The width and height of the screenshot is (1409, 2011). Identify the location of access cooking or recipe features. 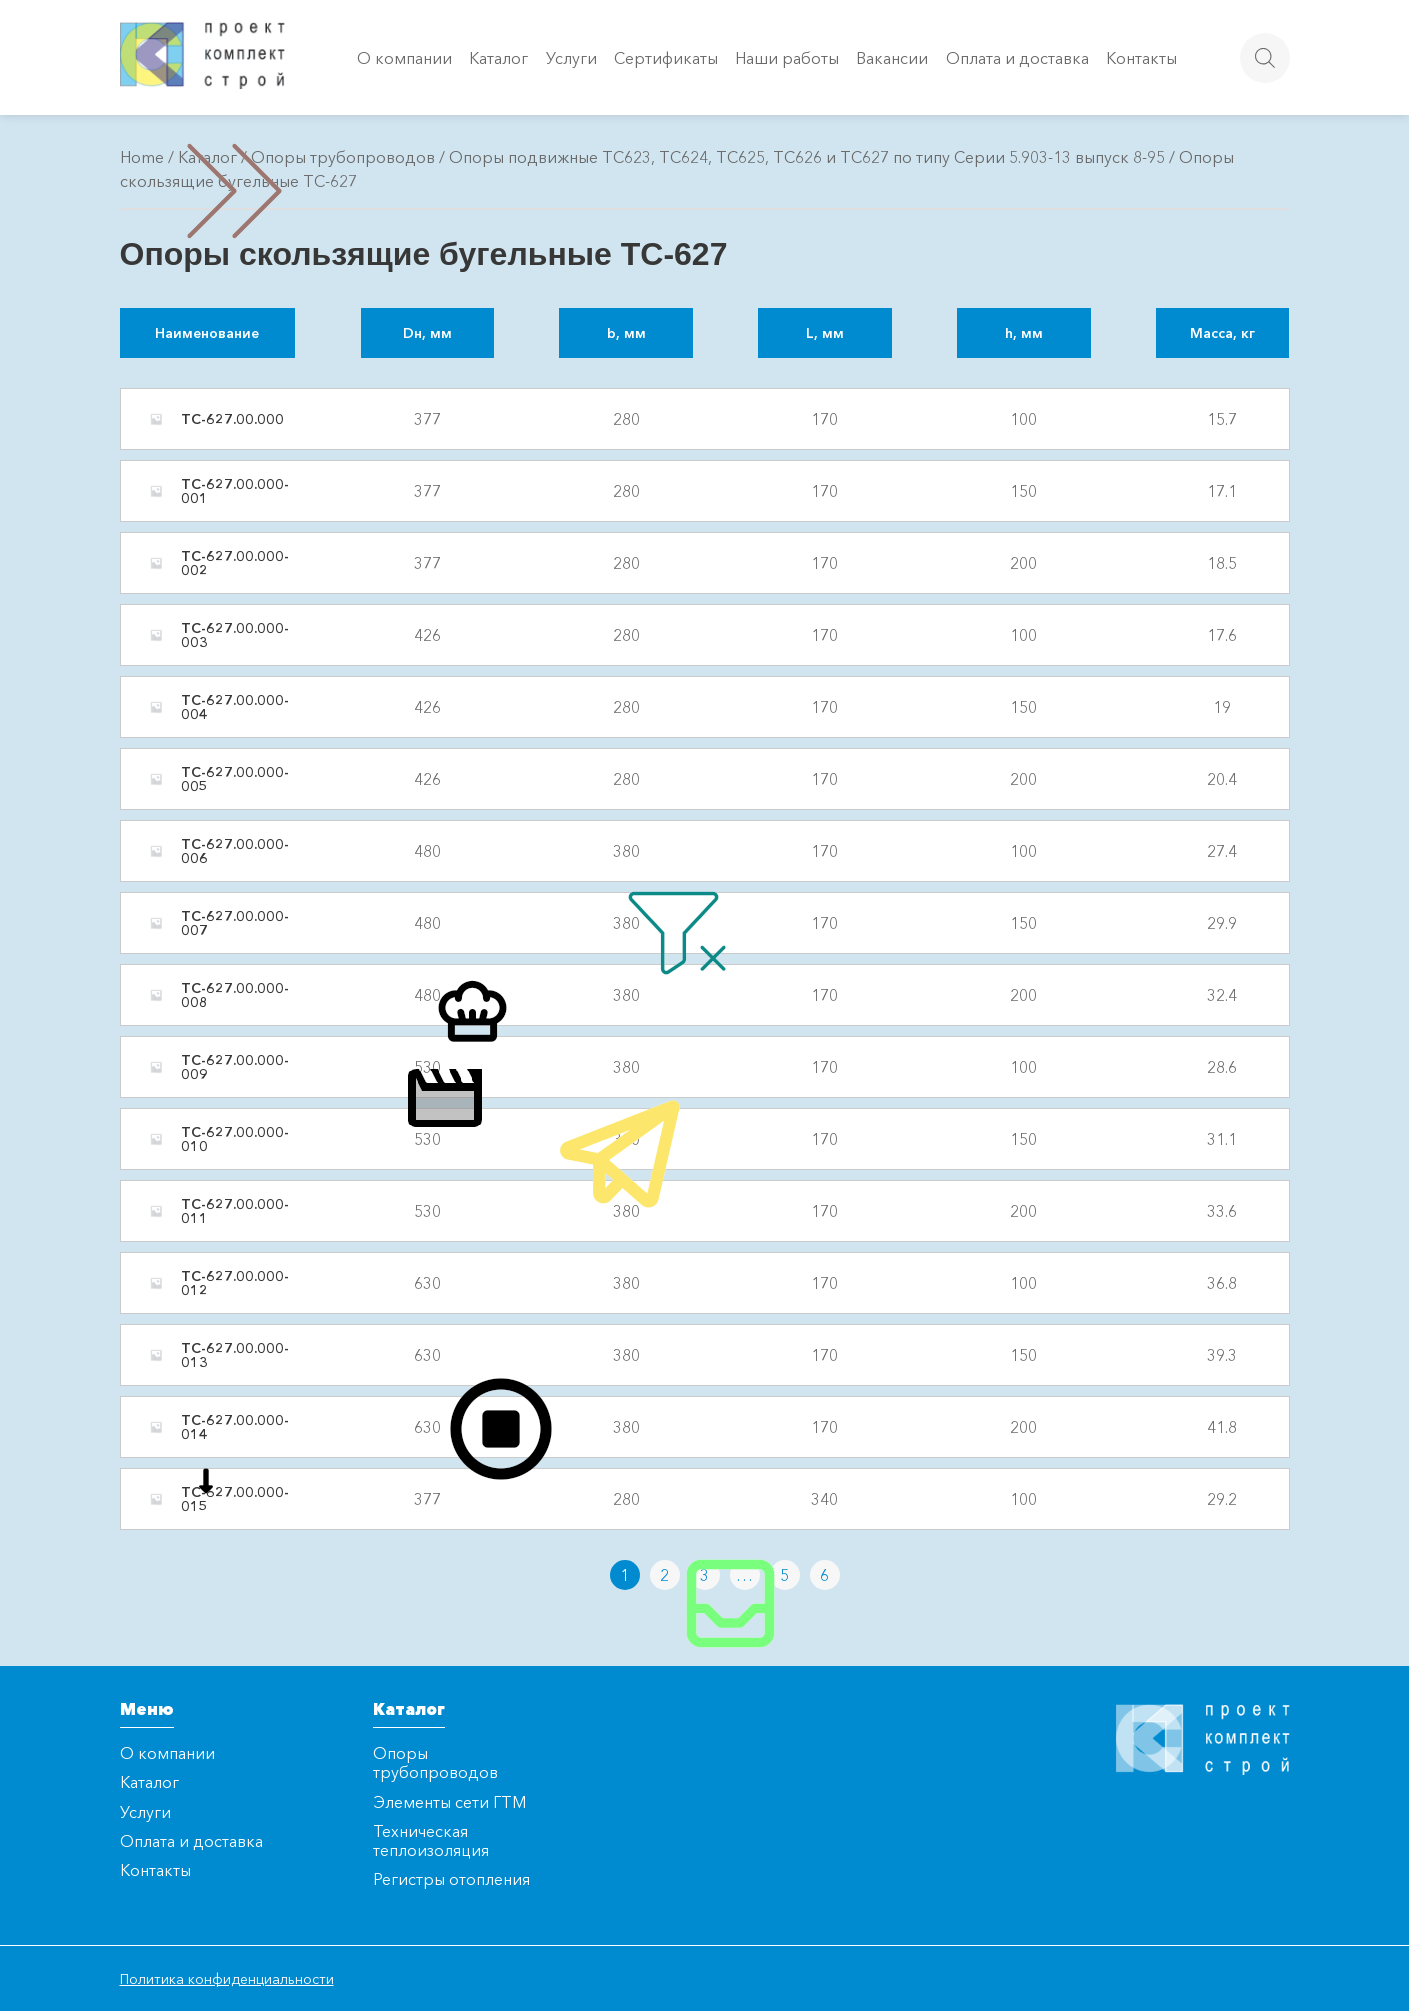
(472, 1012).